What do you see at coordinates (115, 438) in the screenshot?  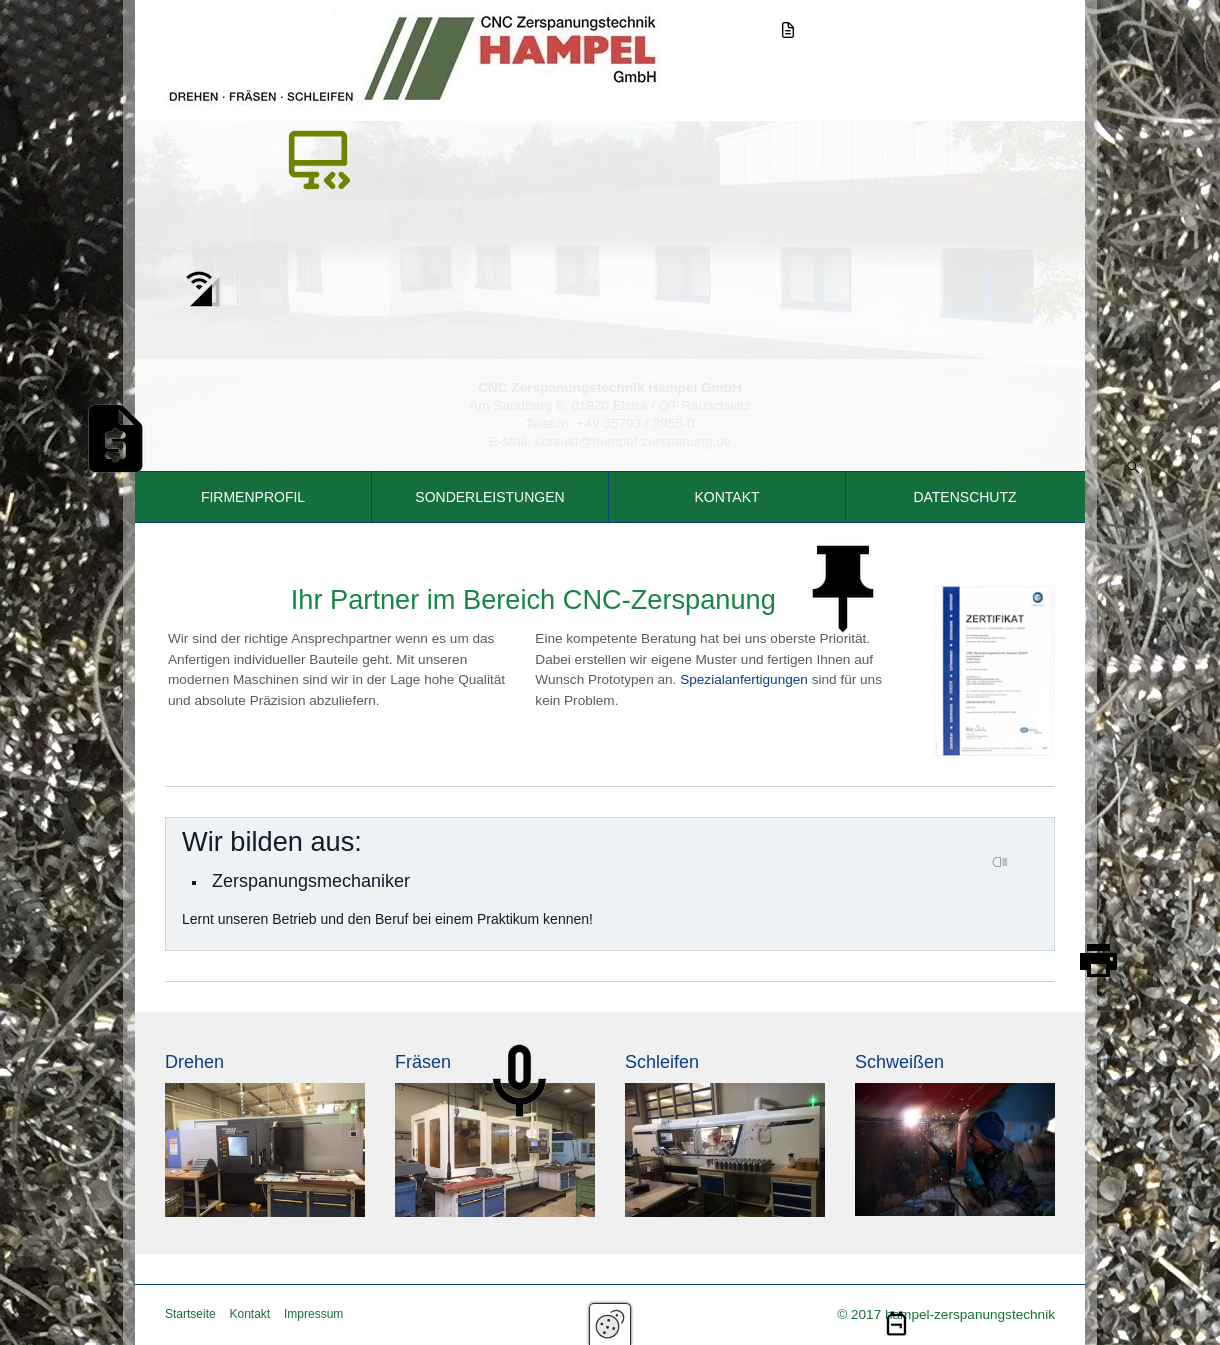 I see `request a price quote or estimate` at bounding box center [115, 438].